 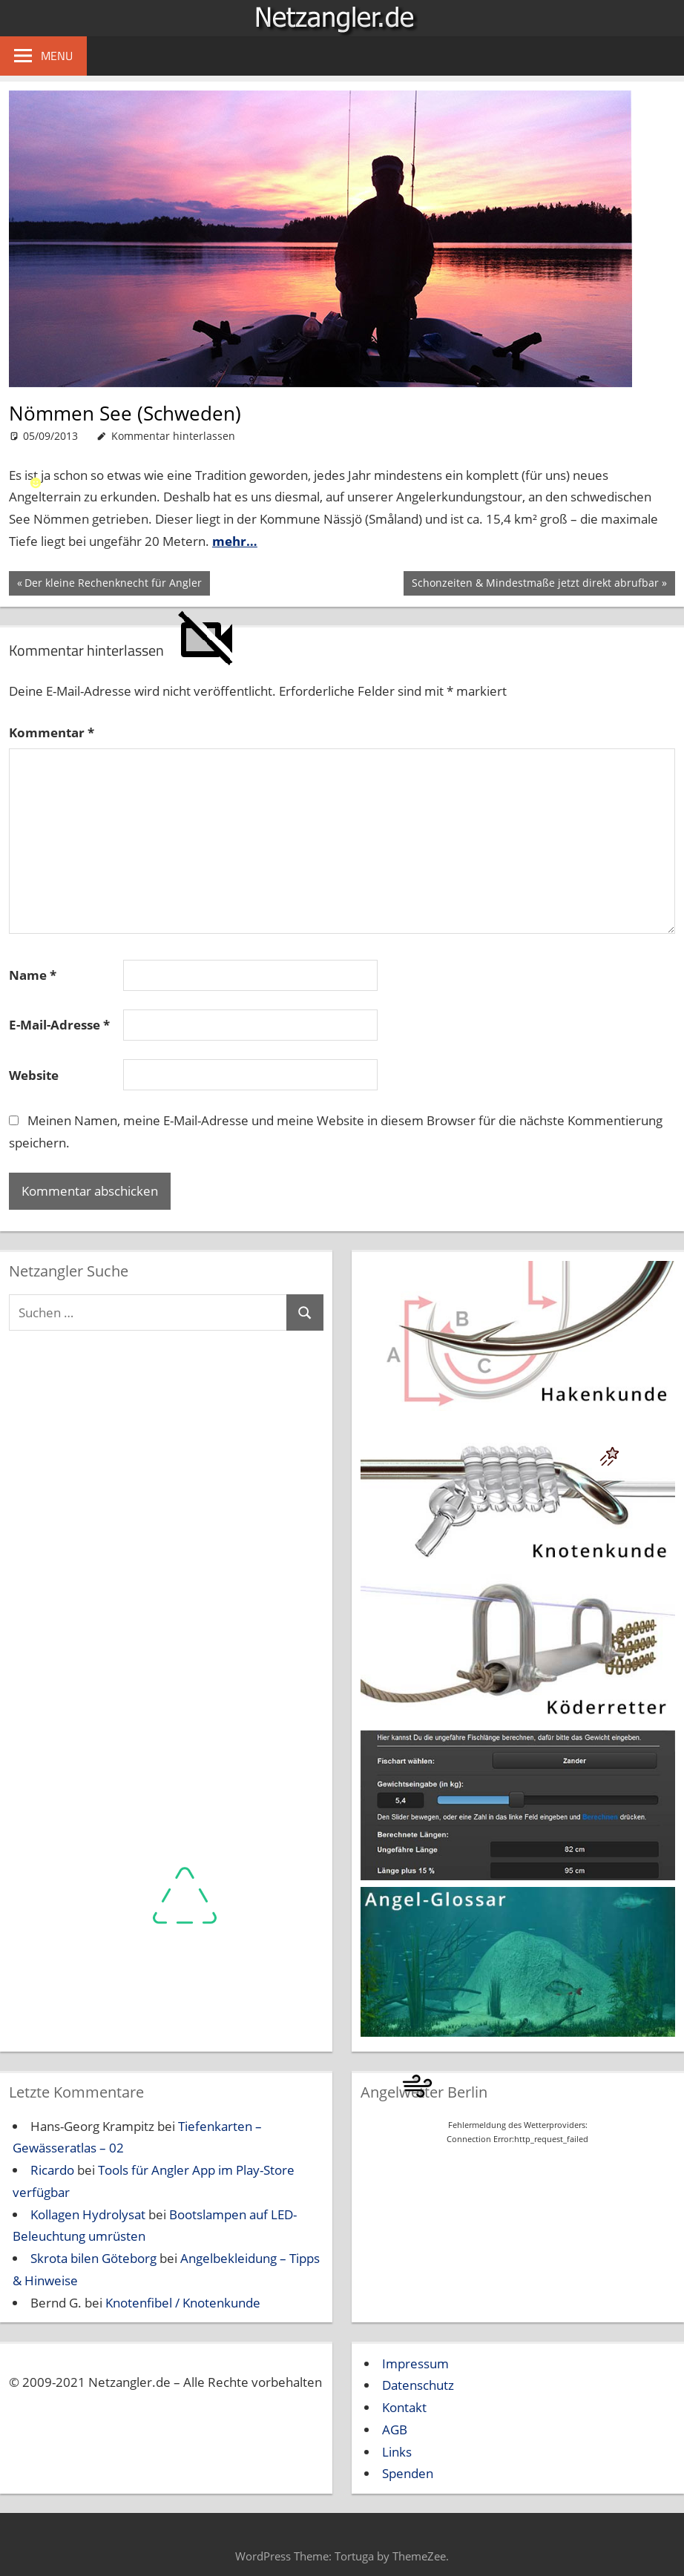 I want to click on add an emoji or reaction, so click(x=36, y=483).